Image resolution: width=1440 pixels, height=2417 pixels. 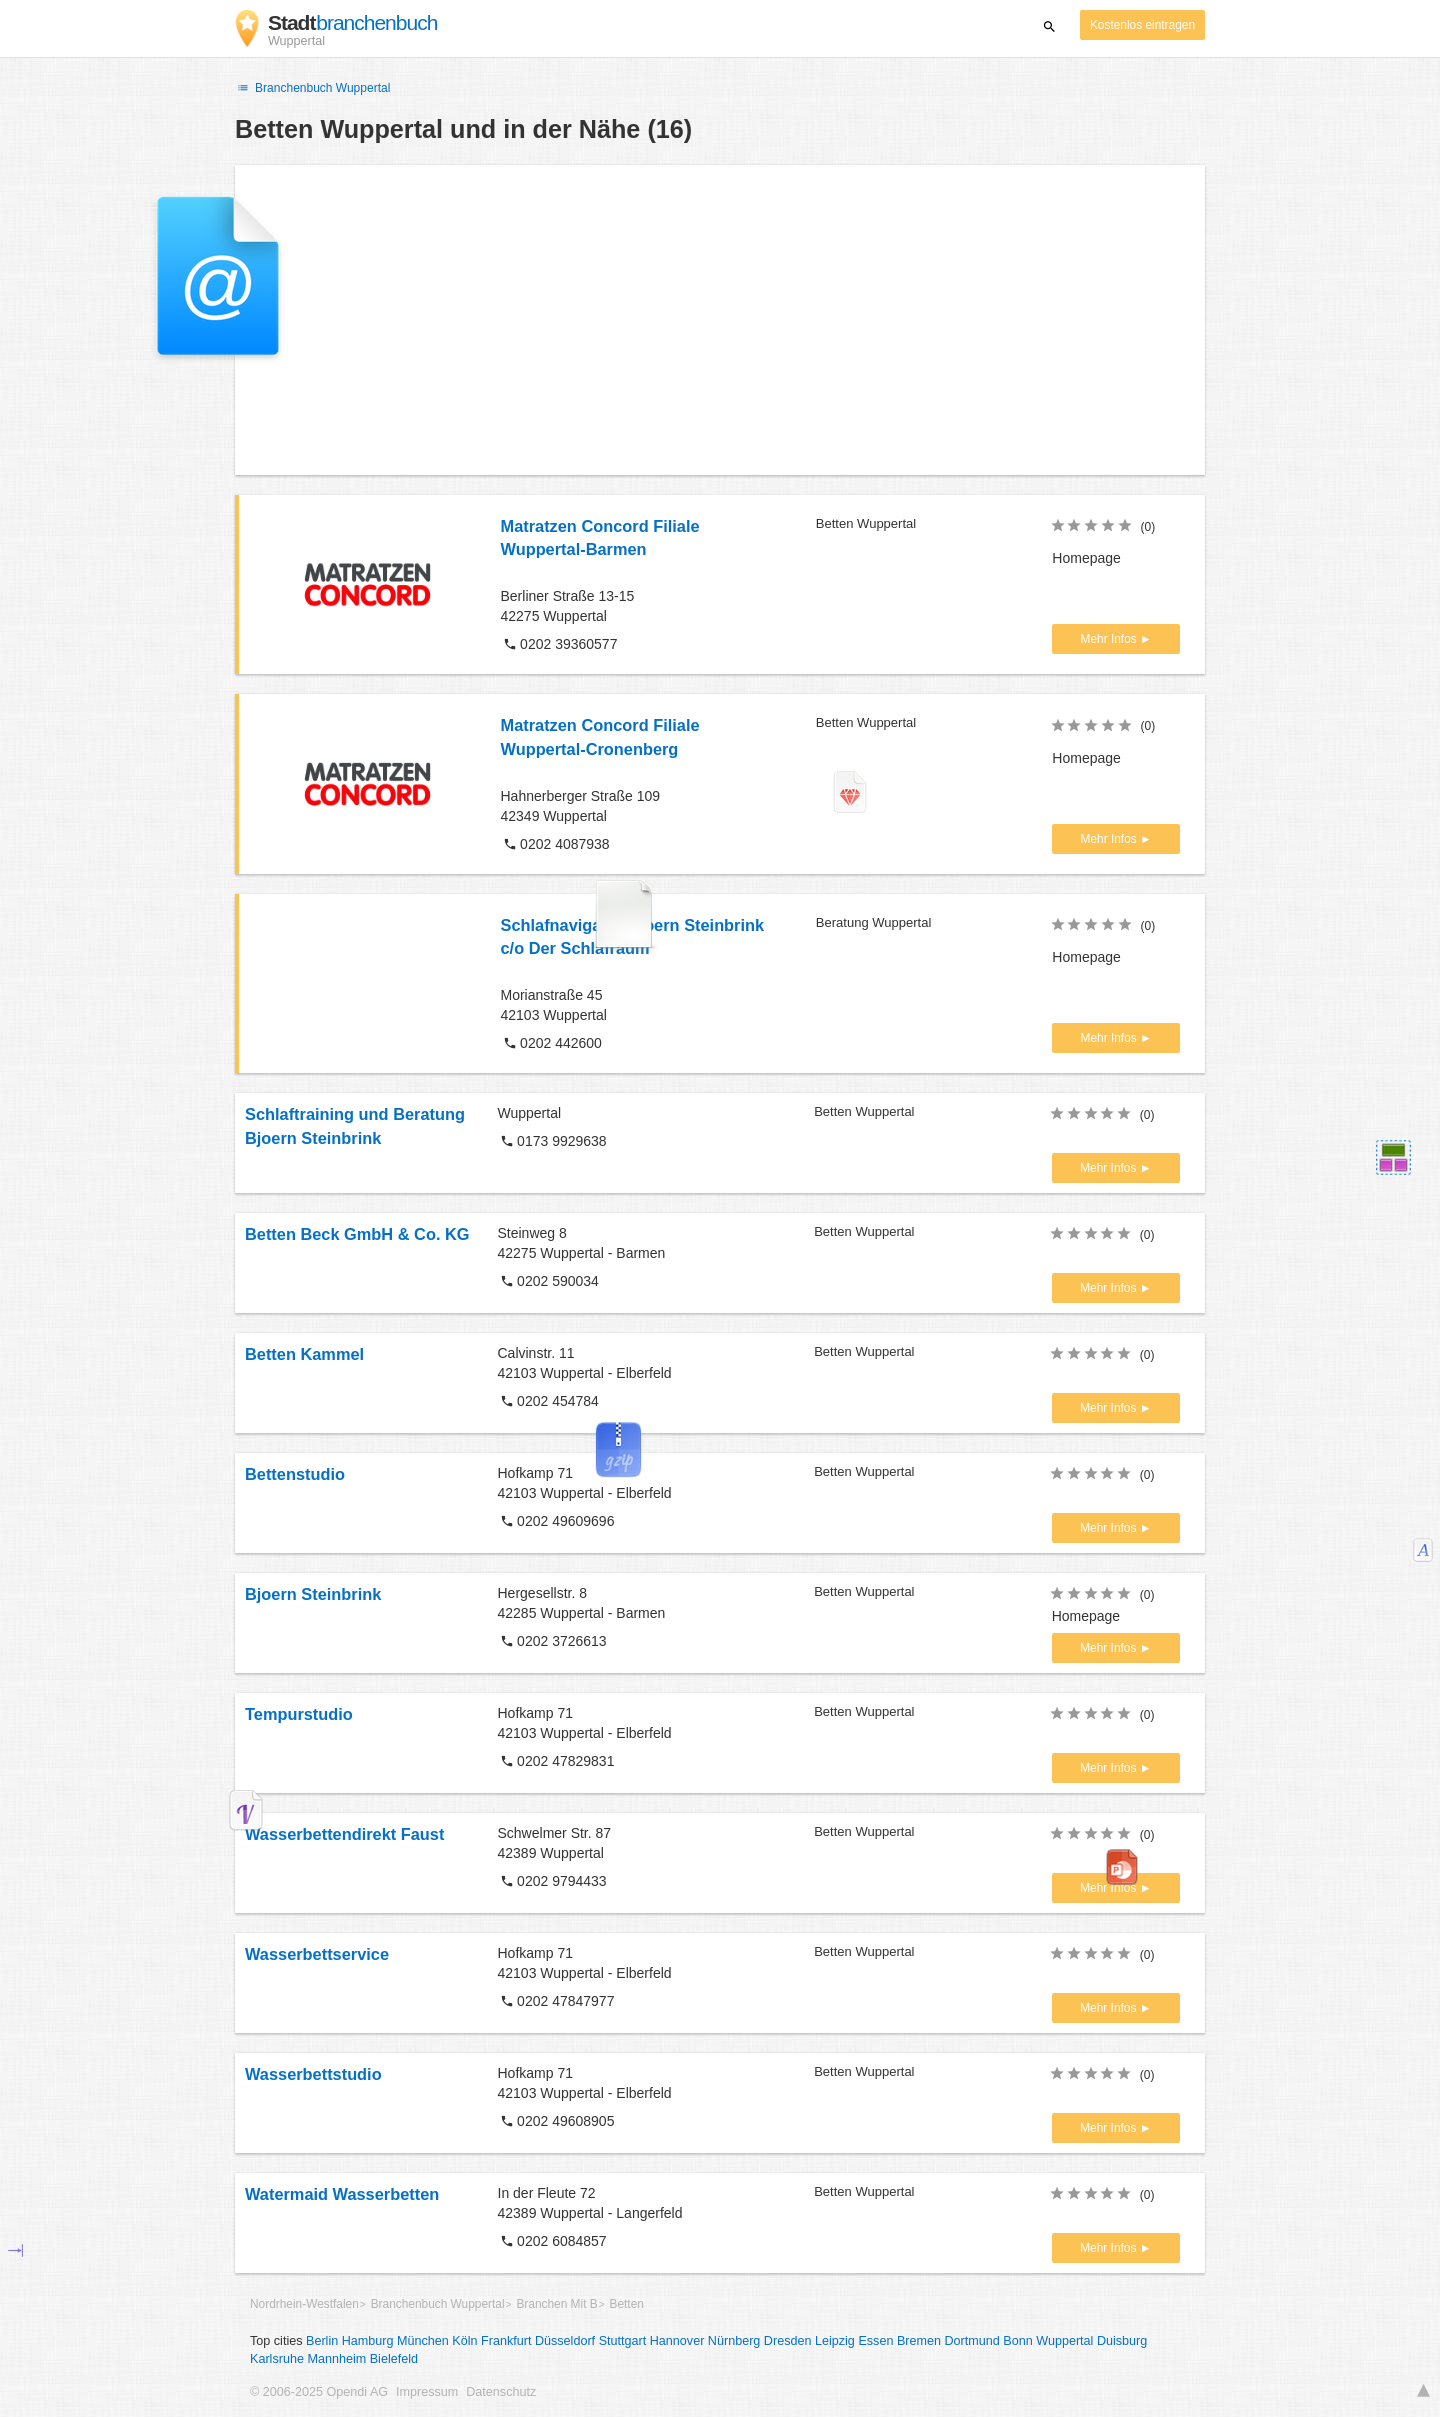 What do you see at coordinates (1423, 1550) in the screenshot?
I see `a font file type indicator` at bounding box center [1423, 1550].